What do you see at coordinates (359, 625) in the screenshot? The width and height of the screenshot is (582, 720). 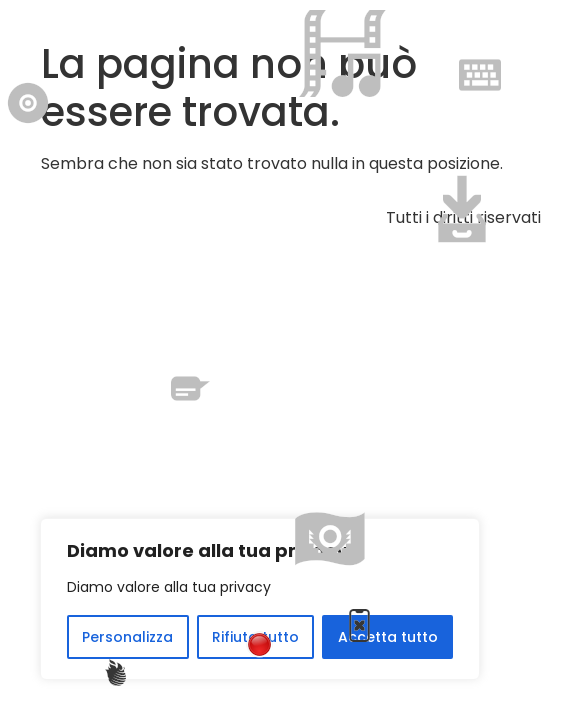 I see `disconnect or unlink a paired device` at bounding box center [359, 625].